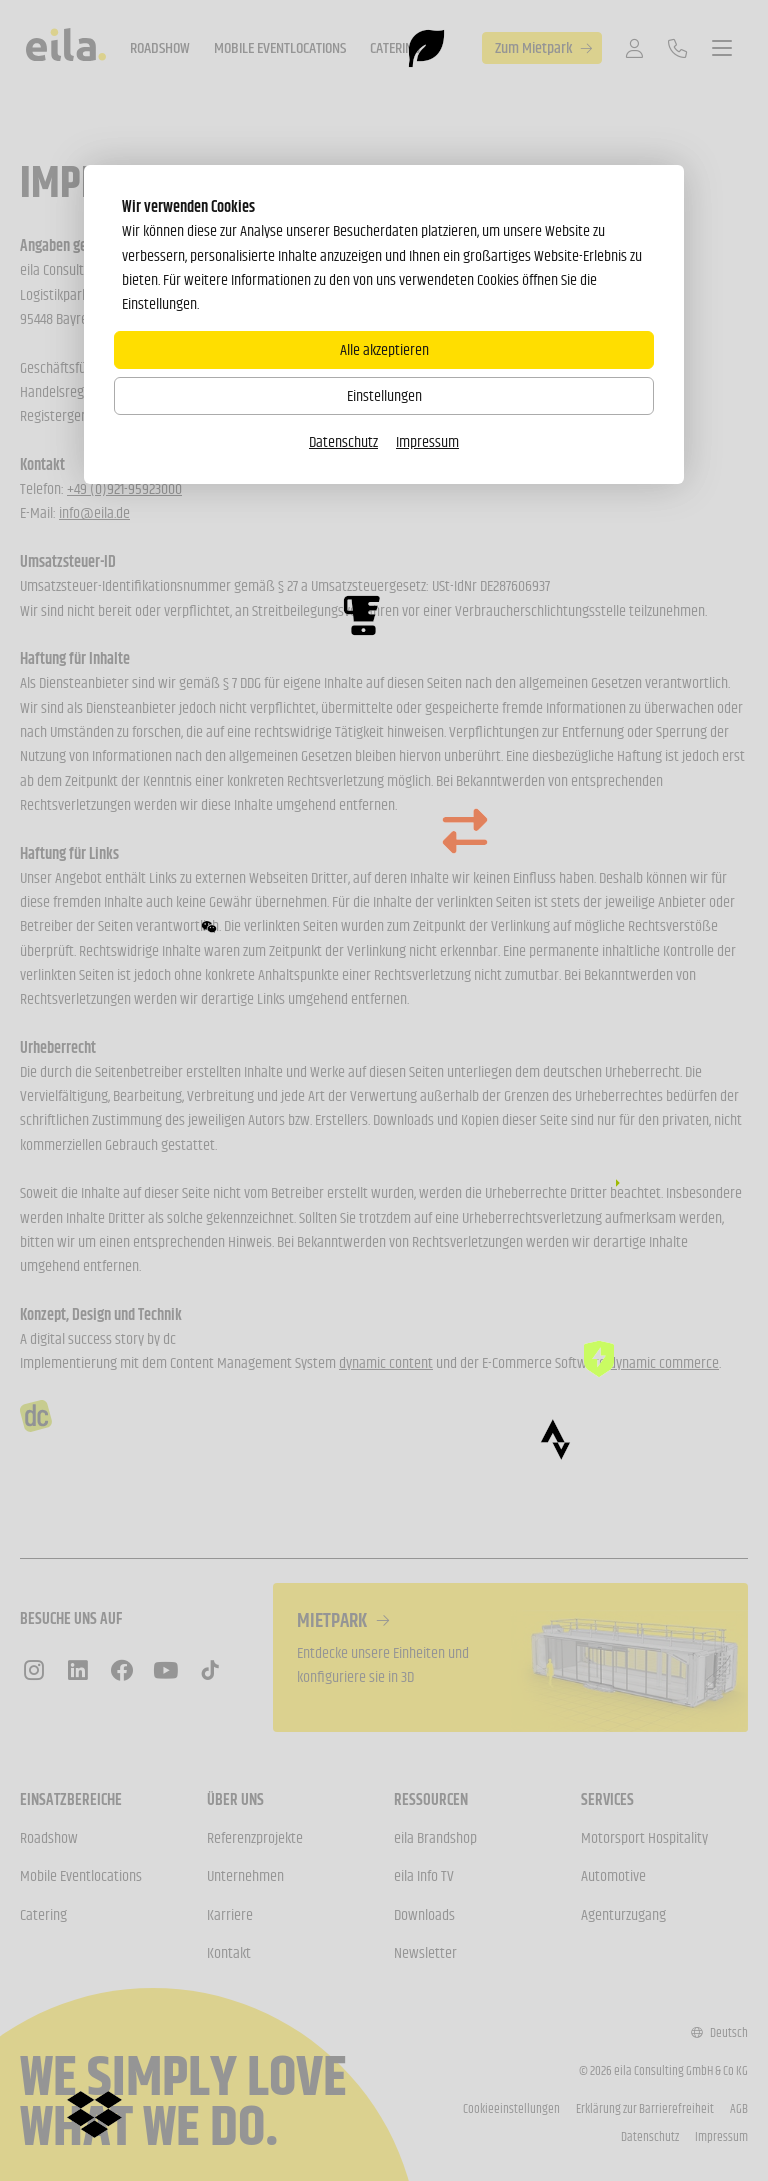  I want to click on swap or exchange items, so click(465, 831).